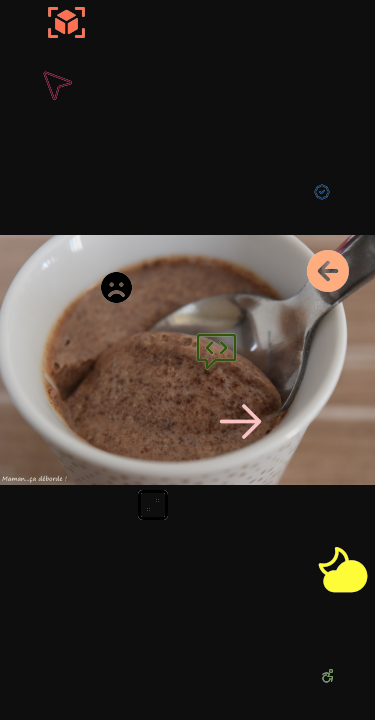 Image resolution: width=375 pixels, height=720 pixels. What do you see at coordinates (55, 83) in the screenshot?
I see `tap to navigate to a destination` at bounding box center [55, 83].